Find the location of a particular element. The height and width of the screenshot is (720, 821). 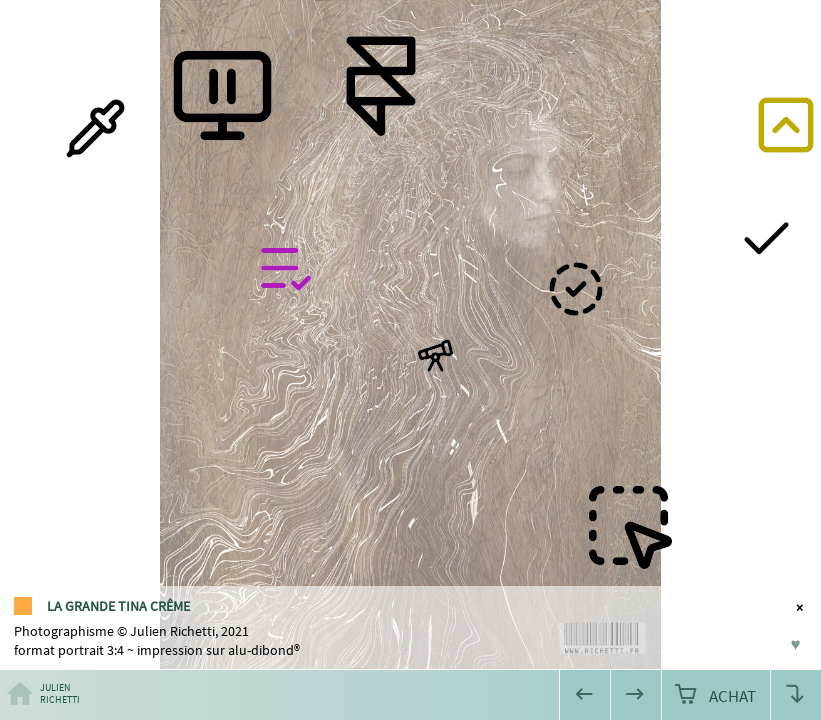

open Framer design tool is located at coordinates (381, 84).